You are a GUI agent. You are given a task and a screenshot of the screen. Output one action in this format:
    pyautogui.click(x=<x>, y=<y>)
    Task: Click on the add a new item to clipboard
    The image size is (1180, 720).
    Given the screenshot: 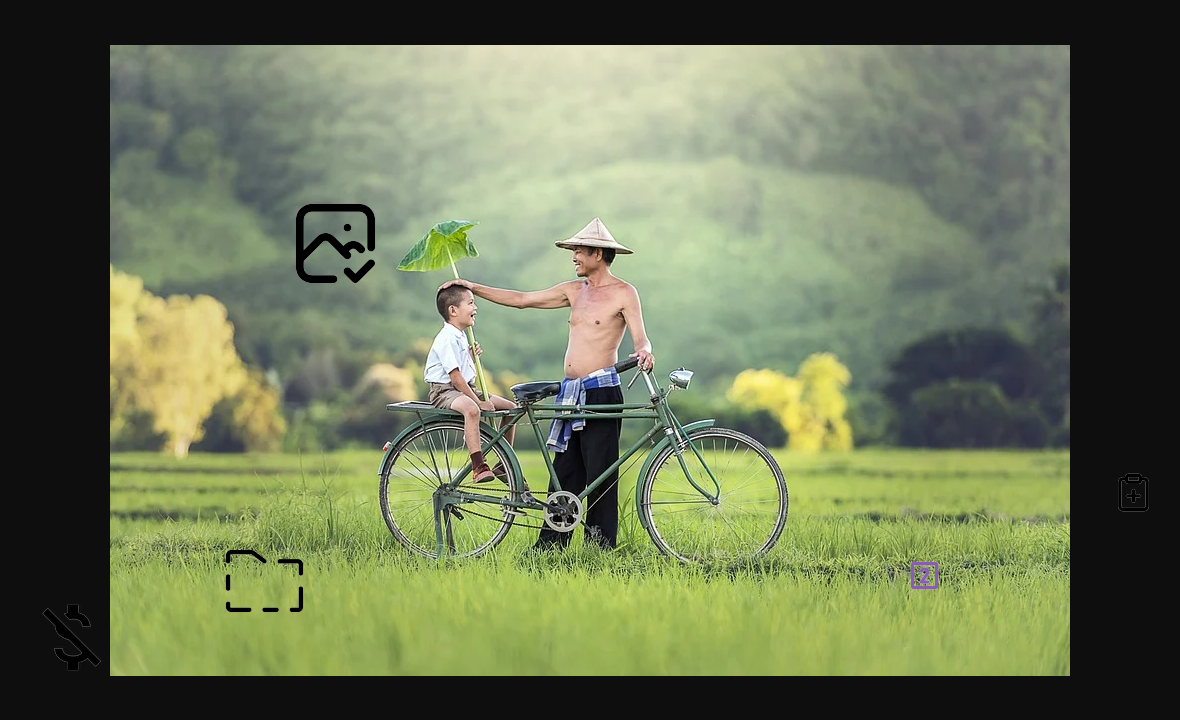 What is the action you would take?
    pyautogui.click(x=1133, y=492)
    